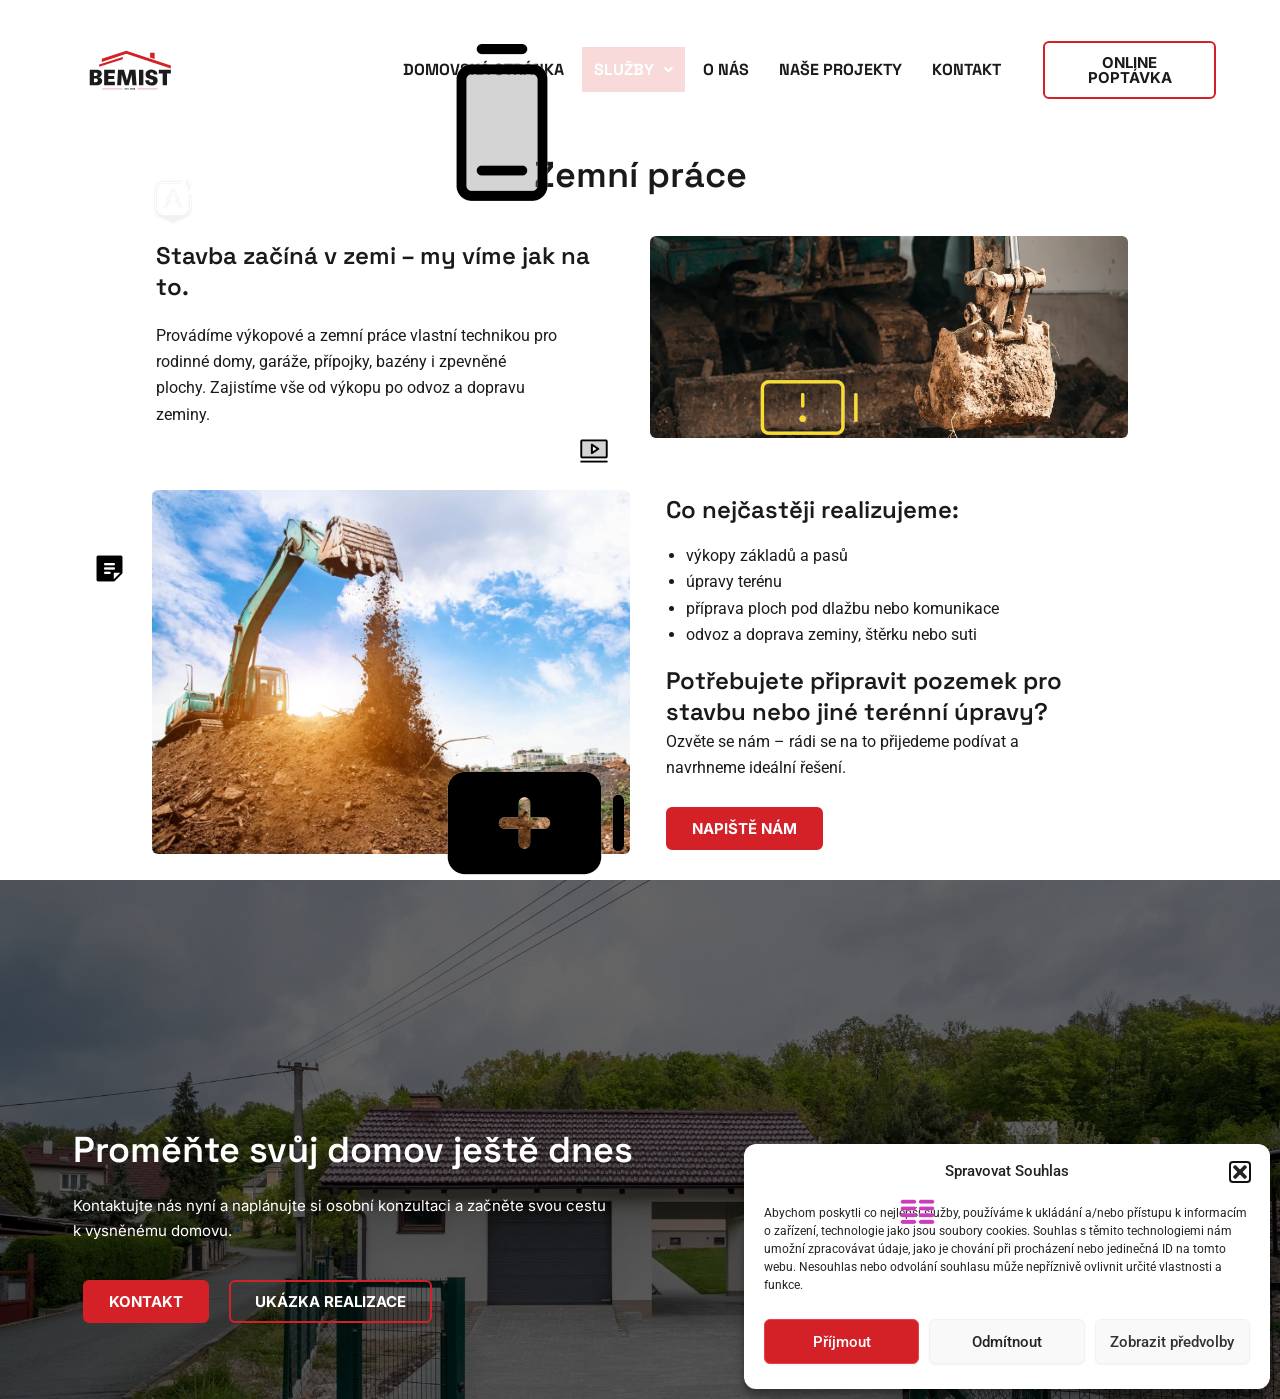 Image resolution: width=1280 pixels, height=1399 pixels. I want to click on add or extend battery life, so click(533, 823).